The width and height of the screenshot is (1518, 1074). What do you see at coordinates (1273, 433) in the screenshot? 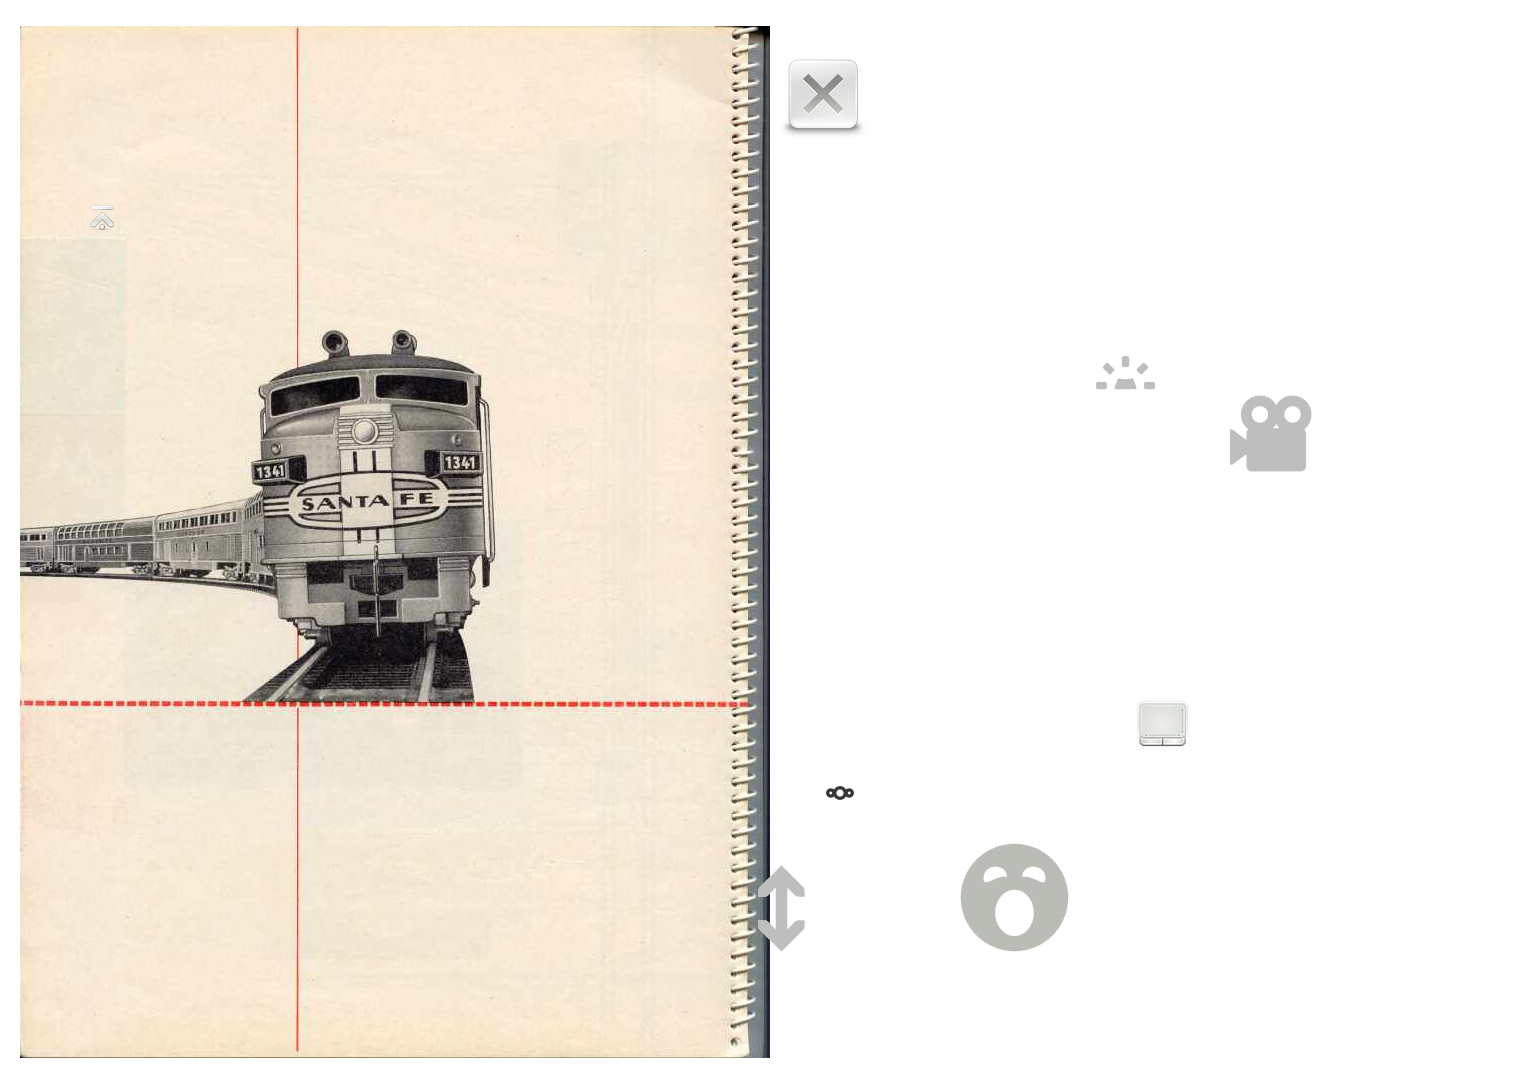
I see `access video camera or recording features` at bounding box center [1273, 433].